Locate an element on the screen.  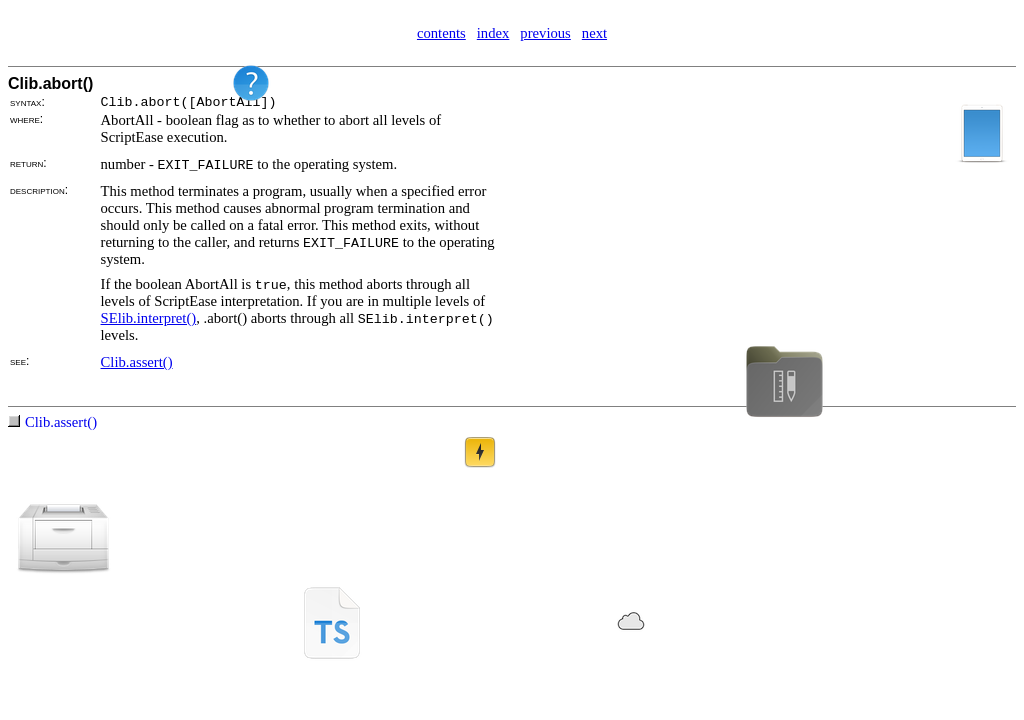
access your templates folder is located at coordinates (784, 381).